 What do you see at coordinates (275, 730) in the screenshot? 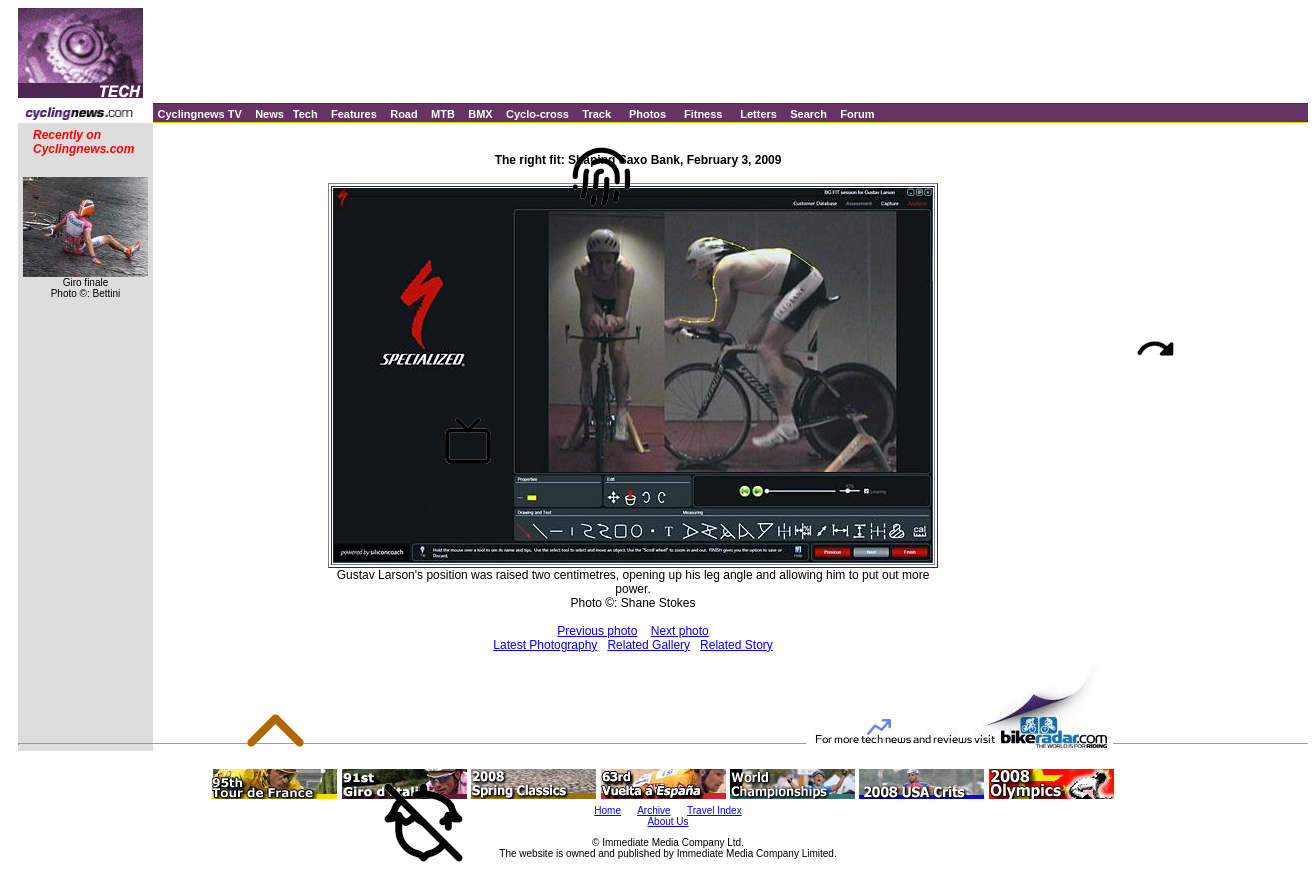
I see `collapse an expanded section` at bounding box center [275, 730].